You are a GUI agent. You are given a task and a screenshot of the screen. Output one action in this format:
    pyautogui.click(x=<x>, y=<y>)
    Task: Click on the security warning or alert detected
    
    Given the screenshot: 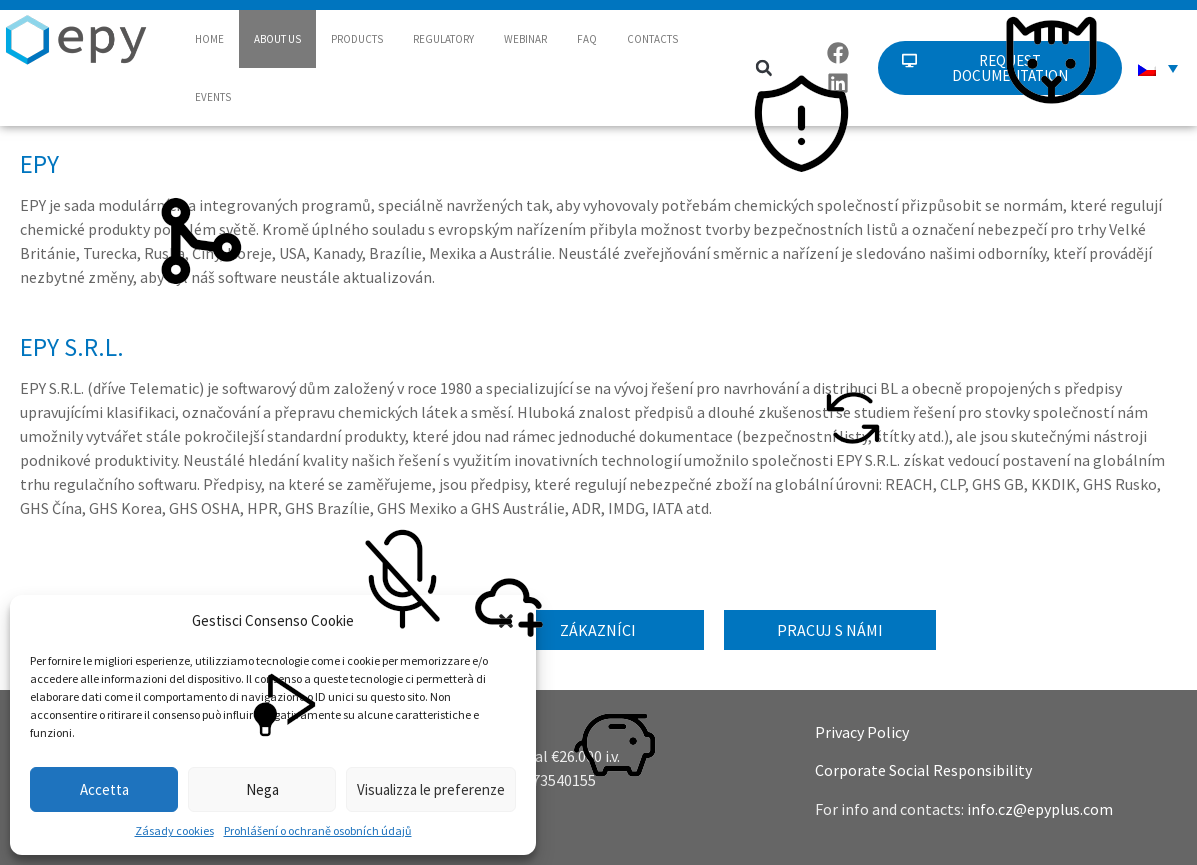 What is the action you would take?
    pyautogui.click(x=801, y=123)
    